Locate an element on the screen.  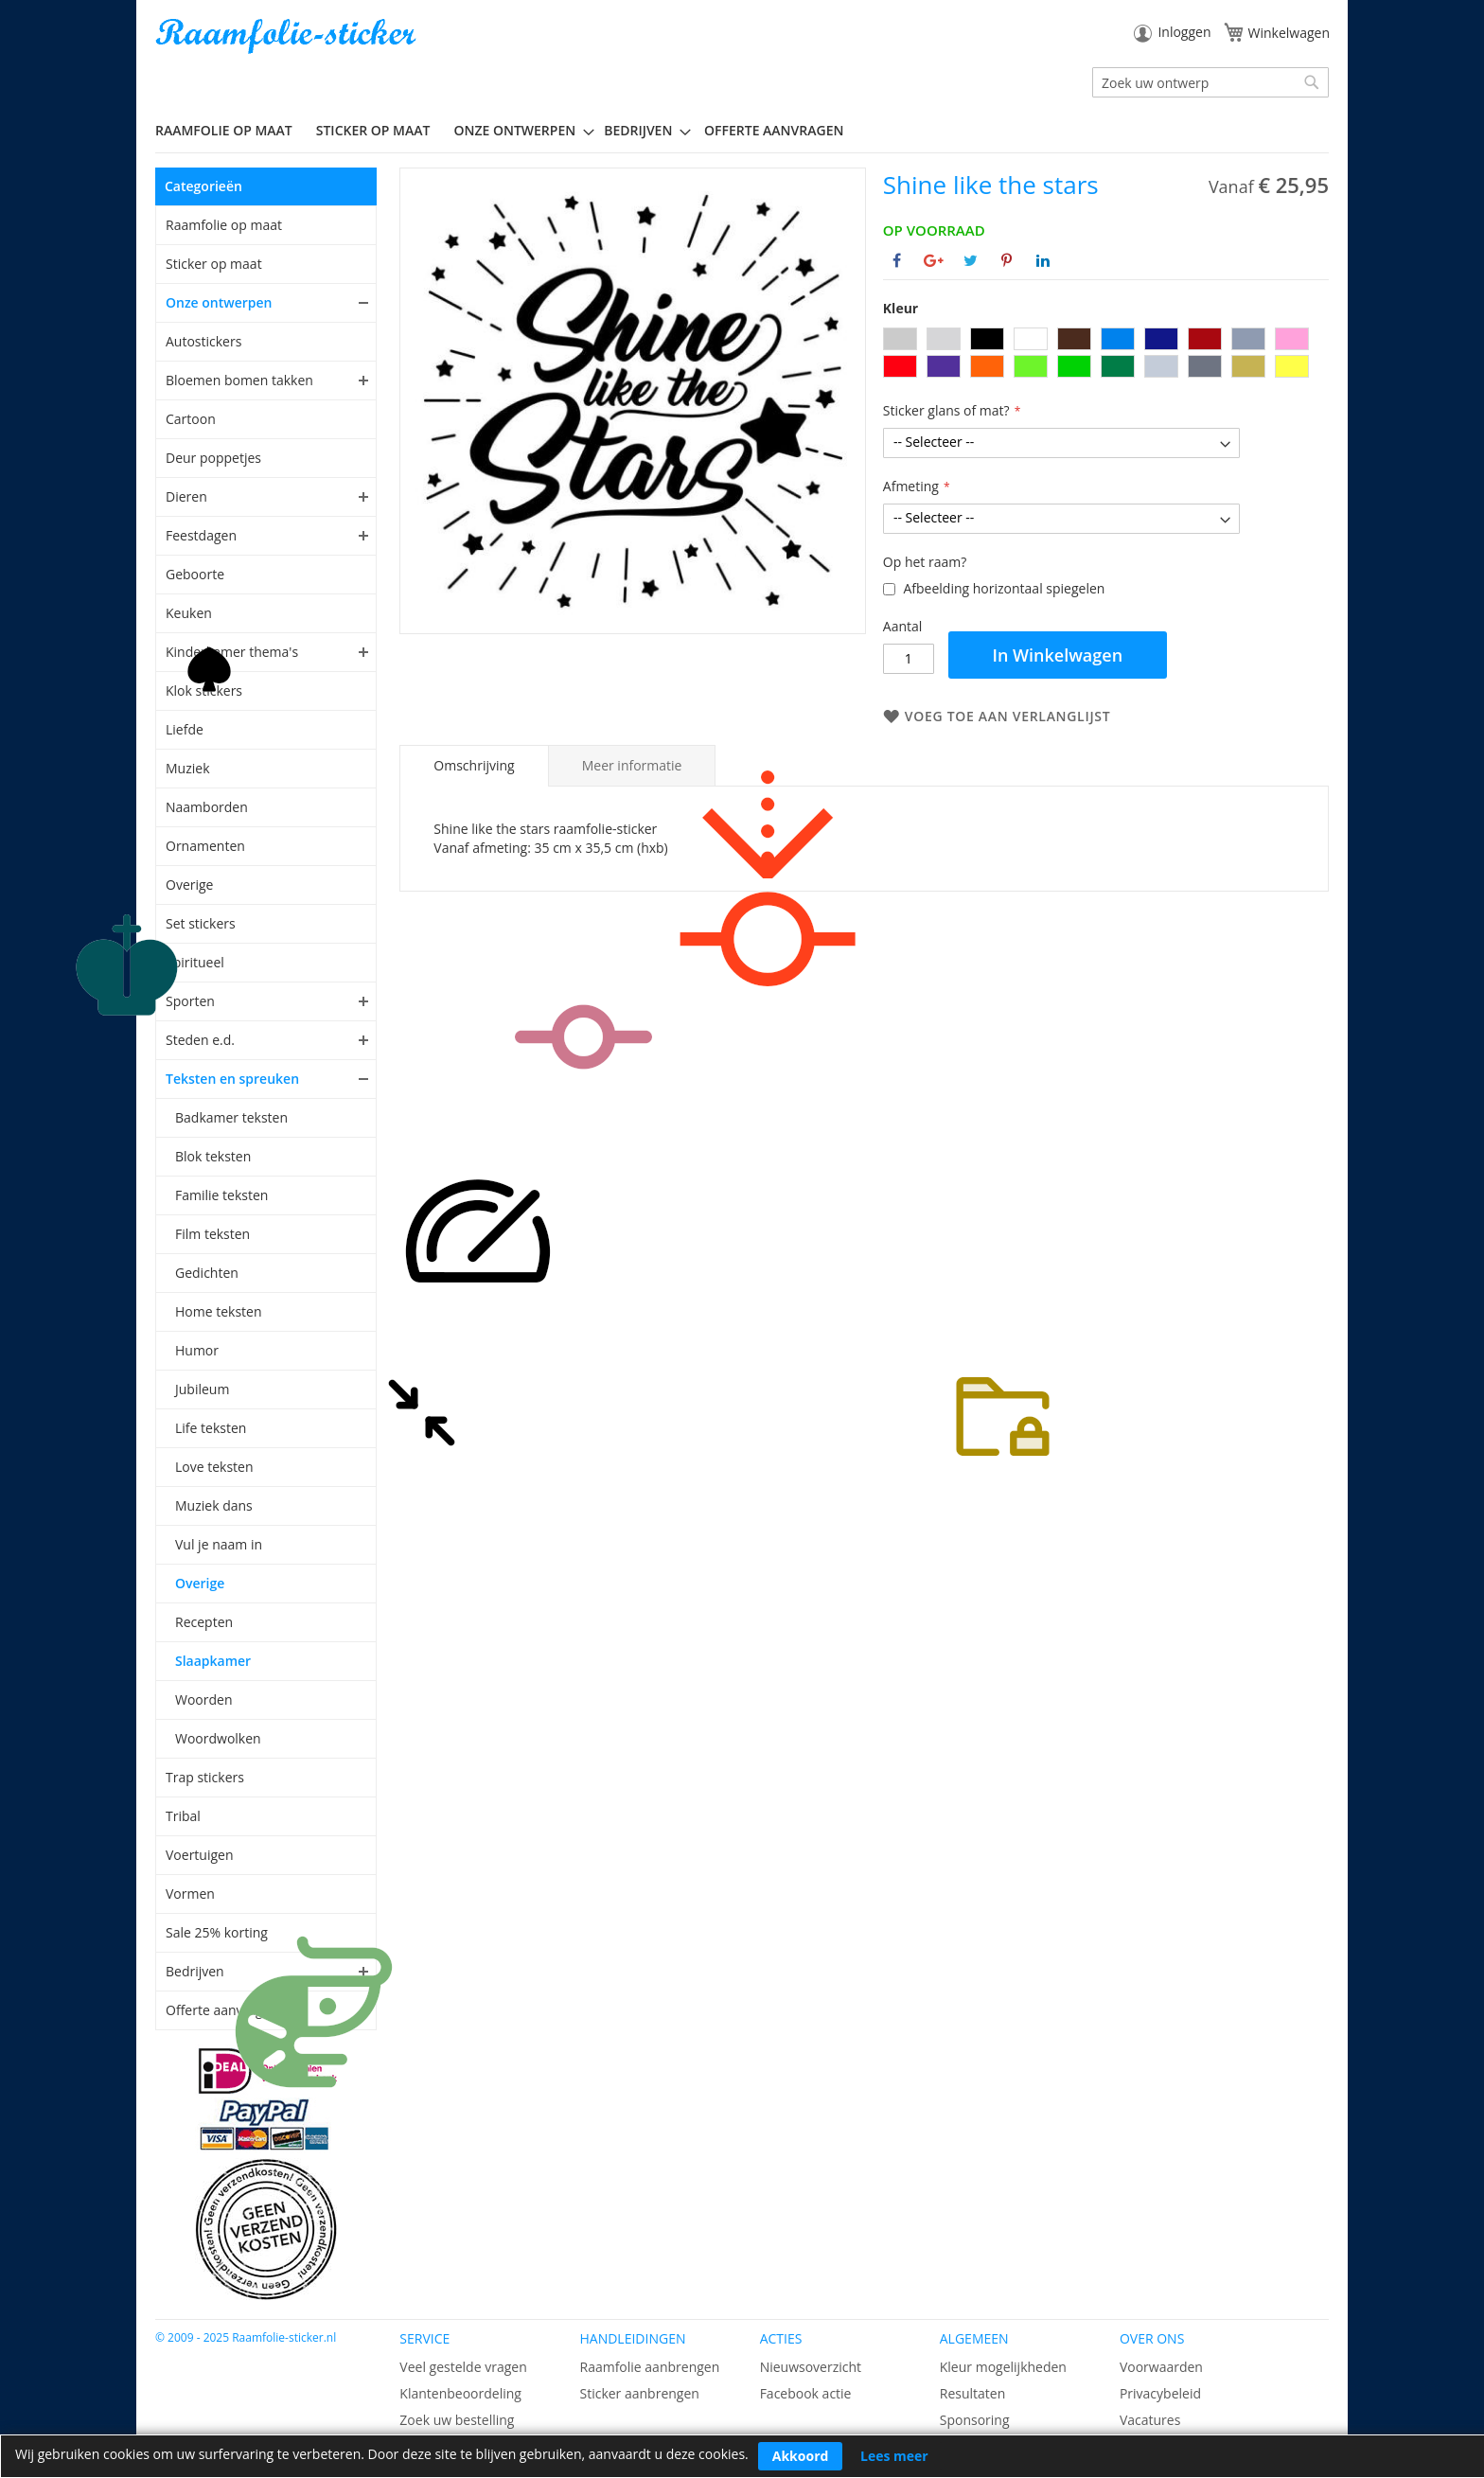
filter or browse seafood menu items is located at coordinates (313, 2014).